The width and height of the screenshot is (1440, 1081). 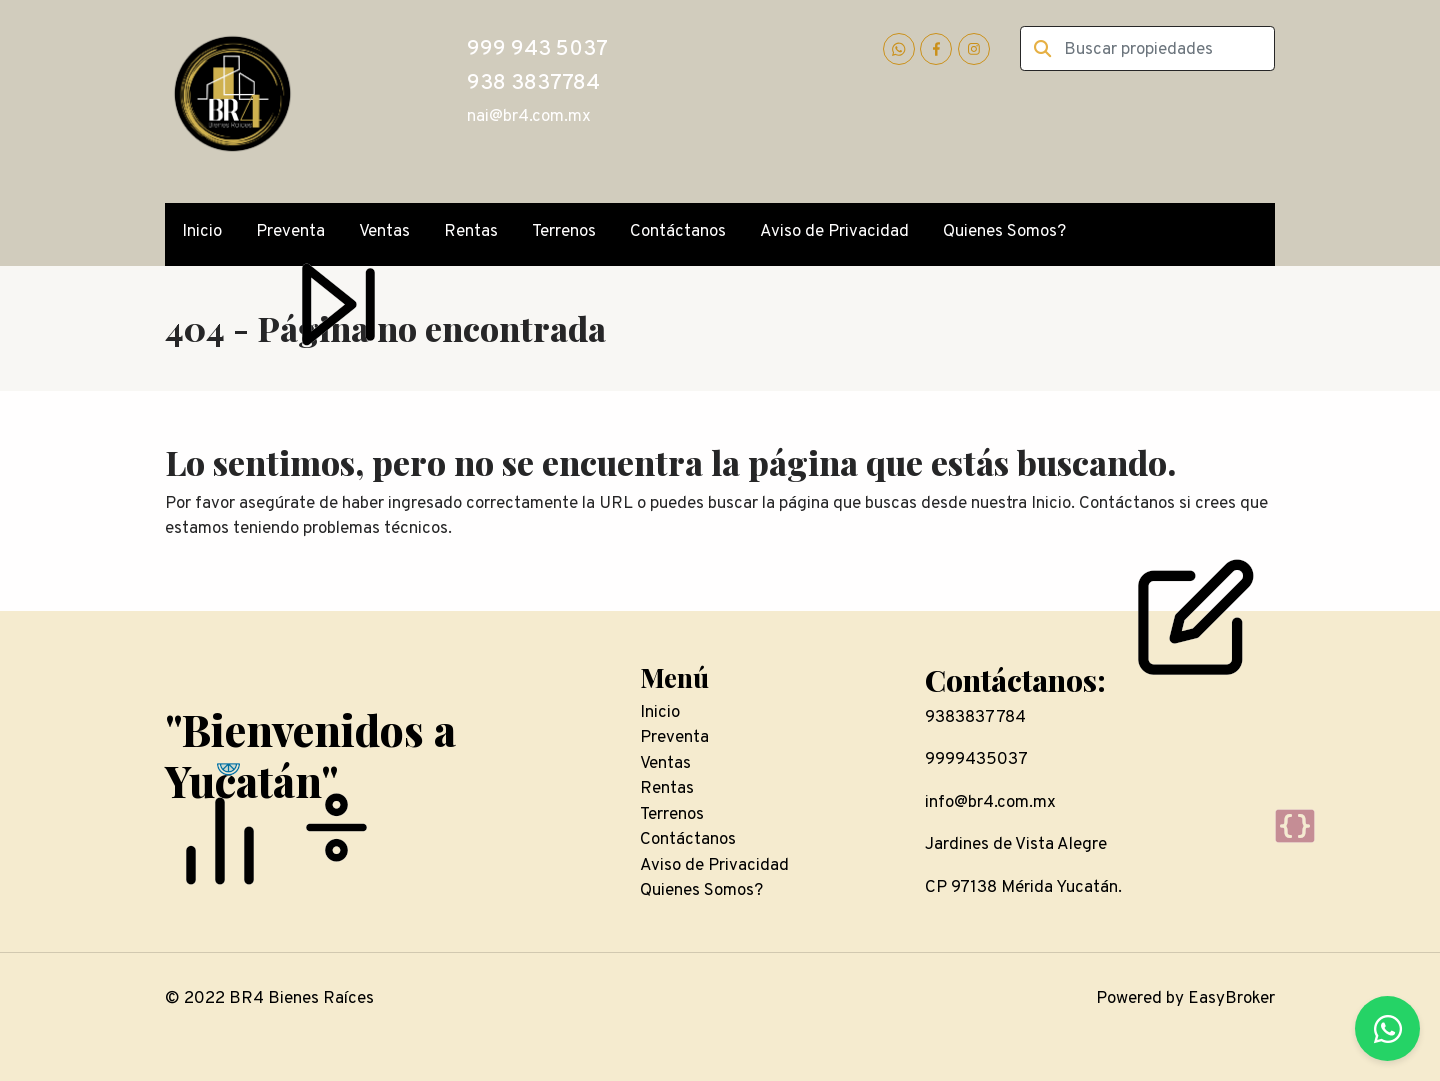 What do you see at coordinates (338, 304) in the screenshot?
I see `skip to the next track` at bounding box center [338, 304].